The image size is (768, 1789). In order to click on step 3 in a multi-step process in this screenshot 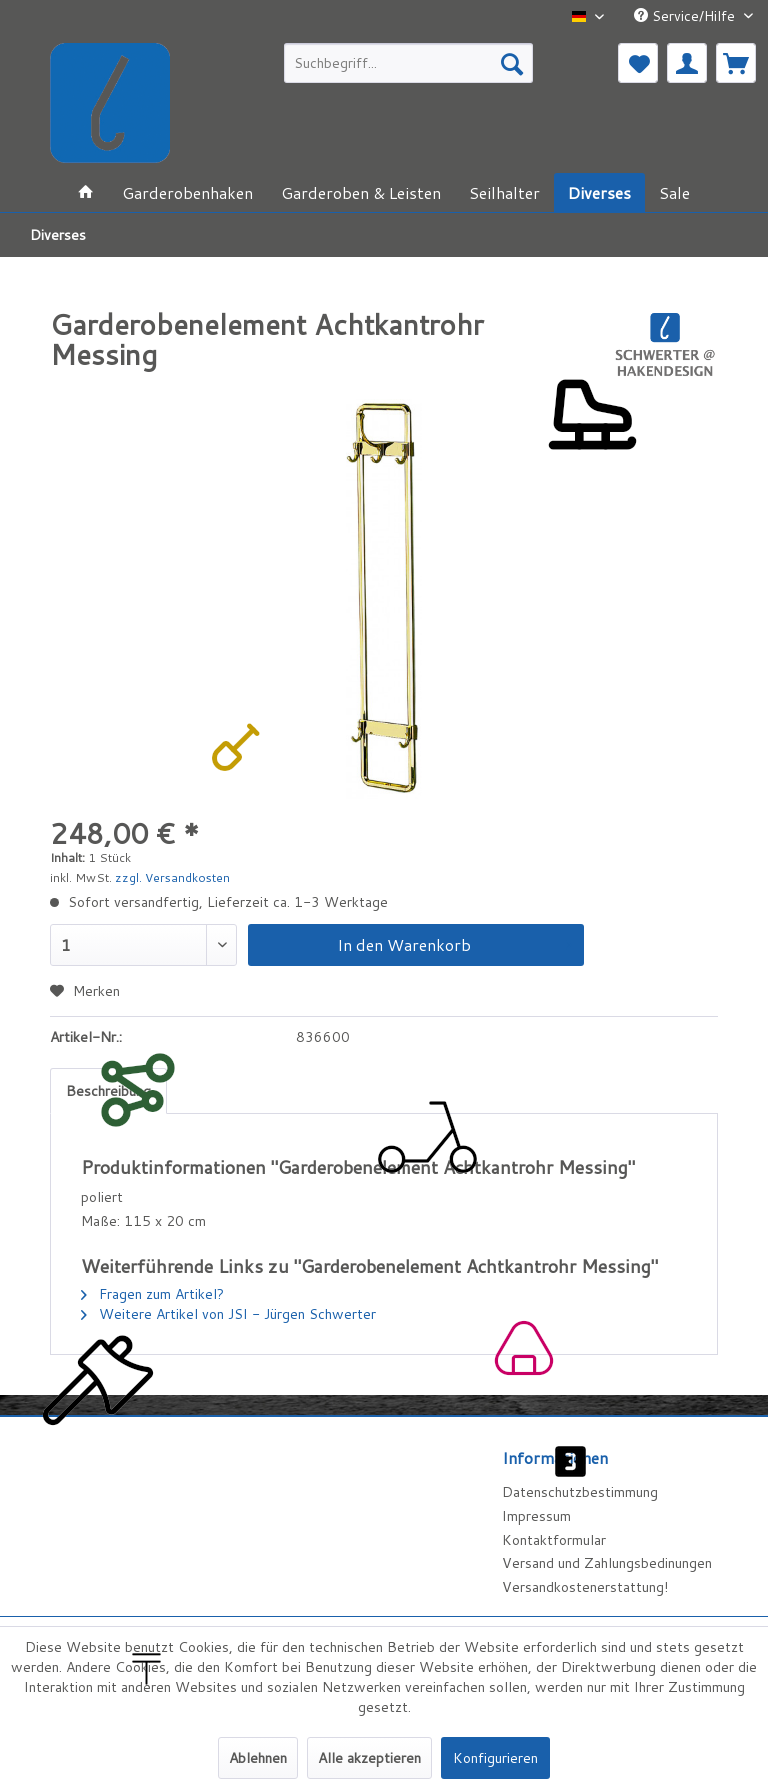, I will do `click(570, 1461)`.